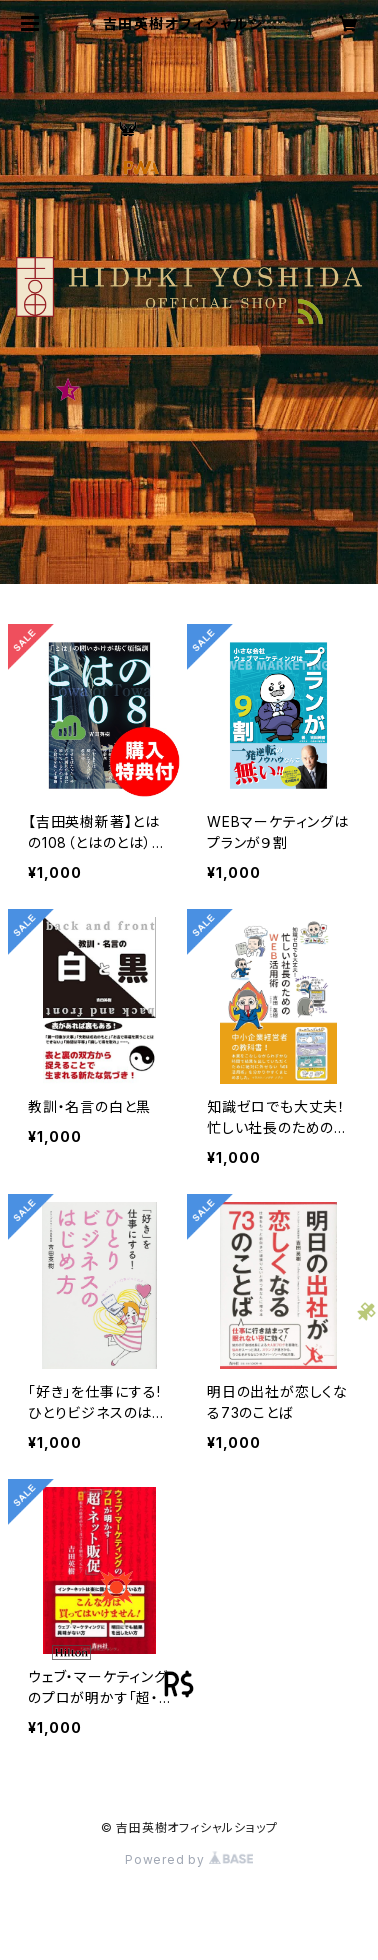 The height and width of the screenshot is (1960, 378). I want to click on access the Hilton hotels app or website, so click(71, 1652).